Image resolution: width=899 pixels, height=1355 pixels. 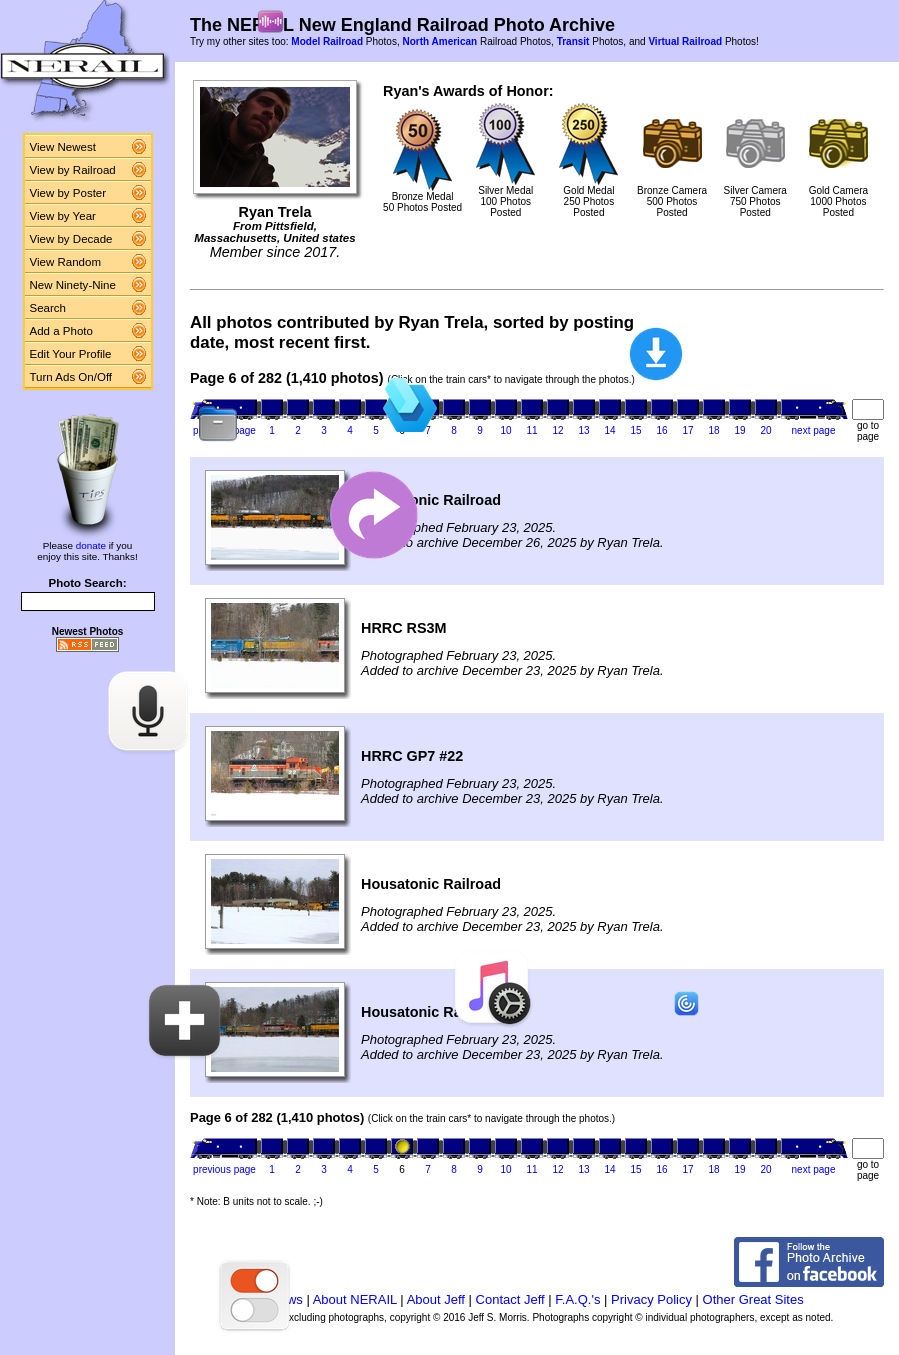 I want to click on open audio or music playback settings, so click(x=491, y=986).